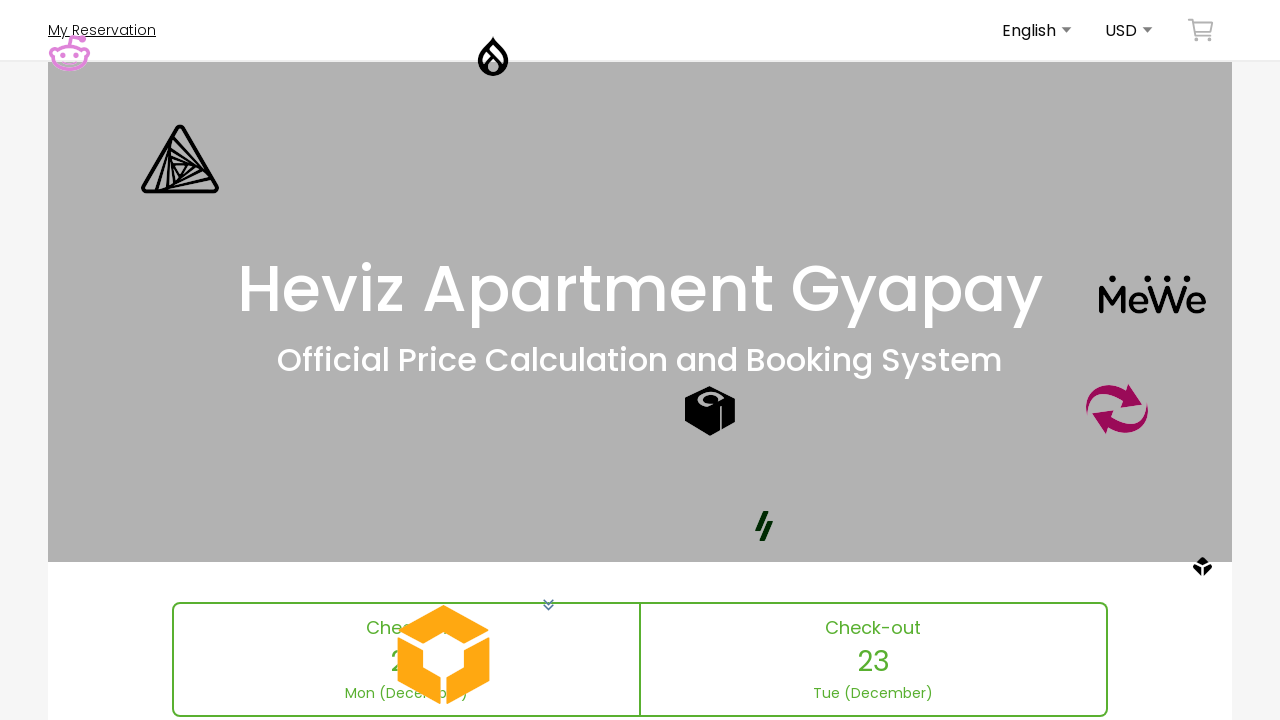  Describe the element at coordinates (764, 526) in the screenshot. I see `open Winamp media player` at that location.